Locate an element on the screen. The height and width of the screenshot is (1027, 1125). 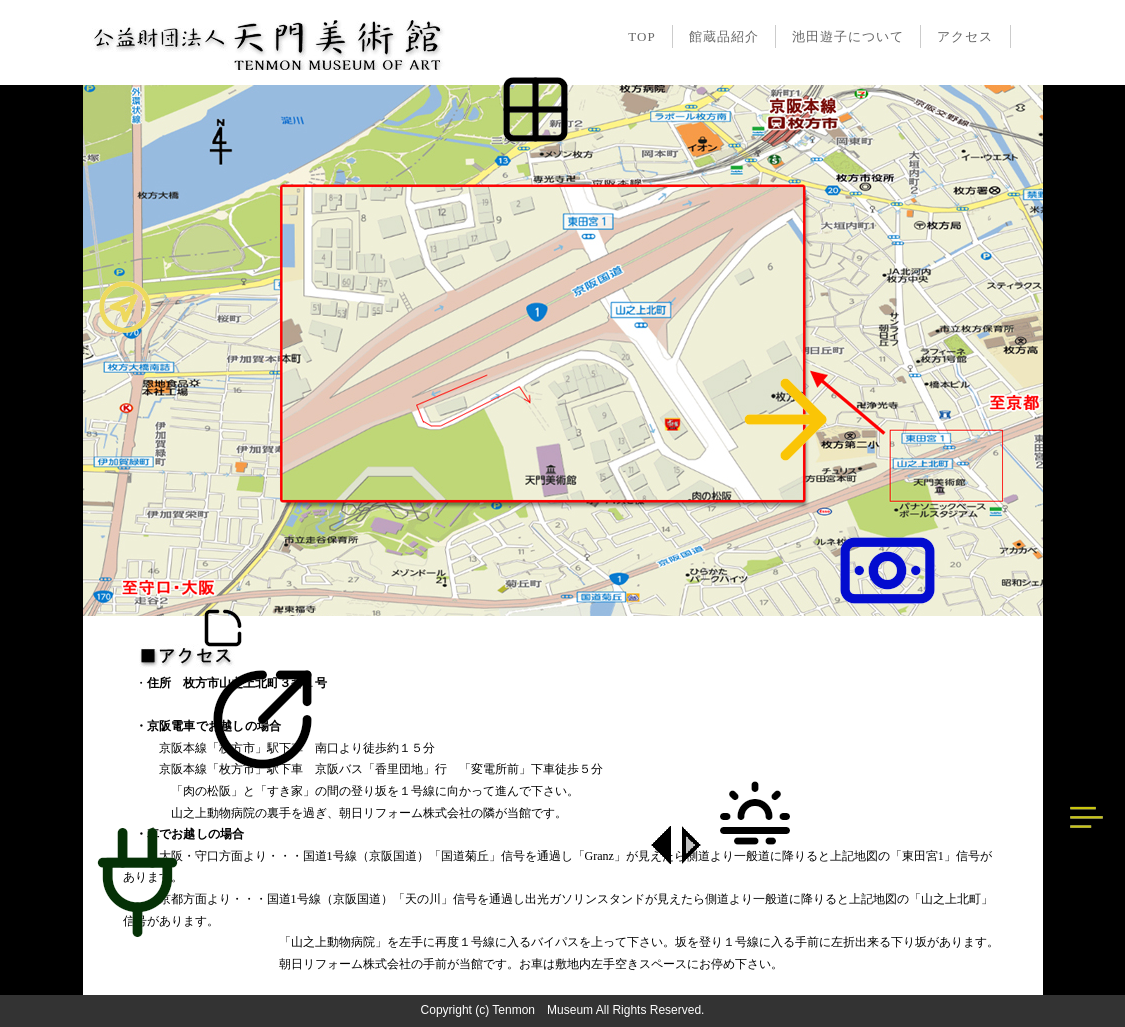
select items from a list is located at coordinates (1086, 818).